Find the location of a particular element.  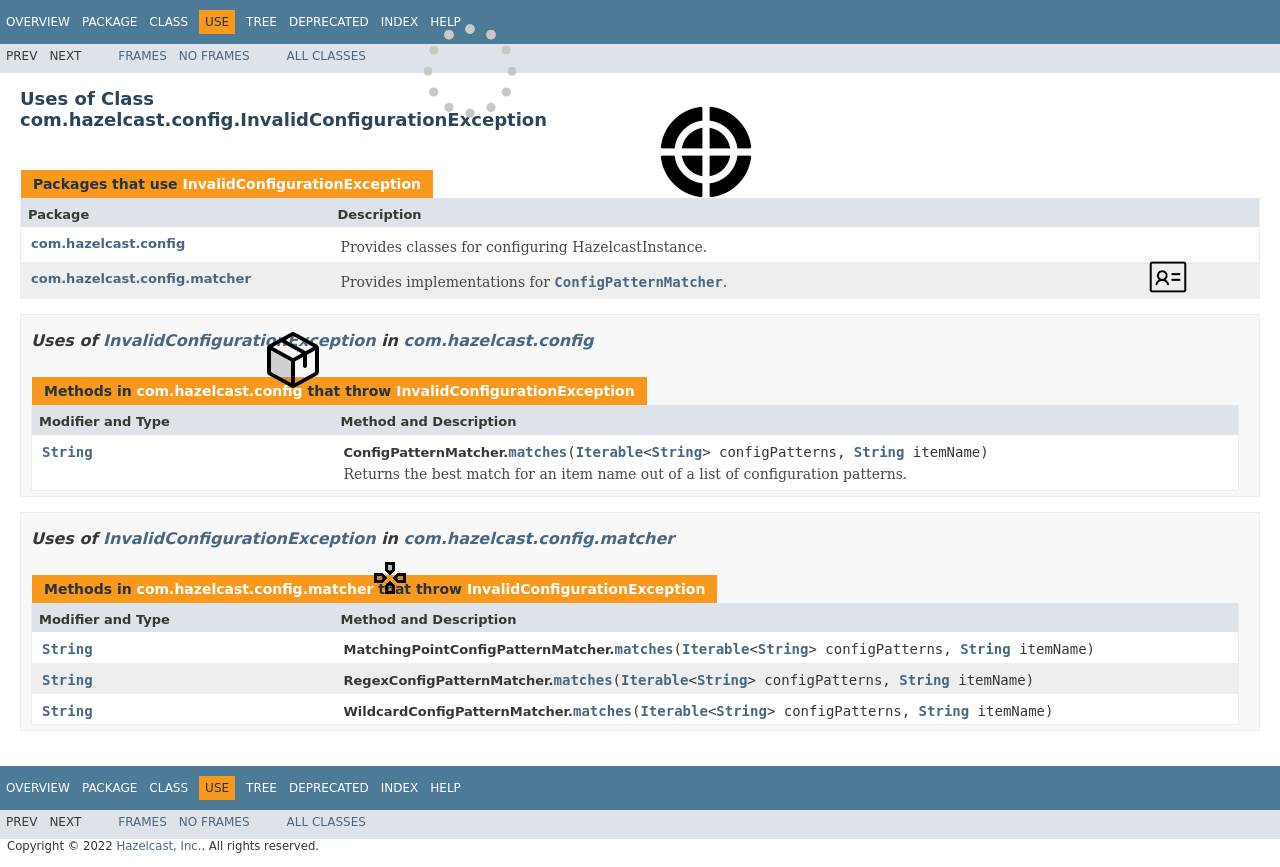

loading or processing in progress is located at coordinates (470, 71).